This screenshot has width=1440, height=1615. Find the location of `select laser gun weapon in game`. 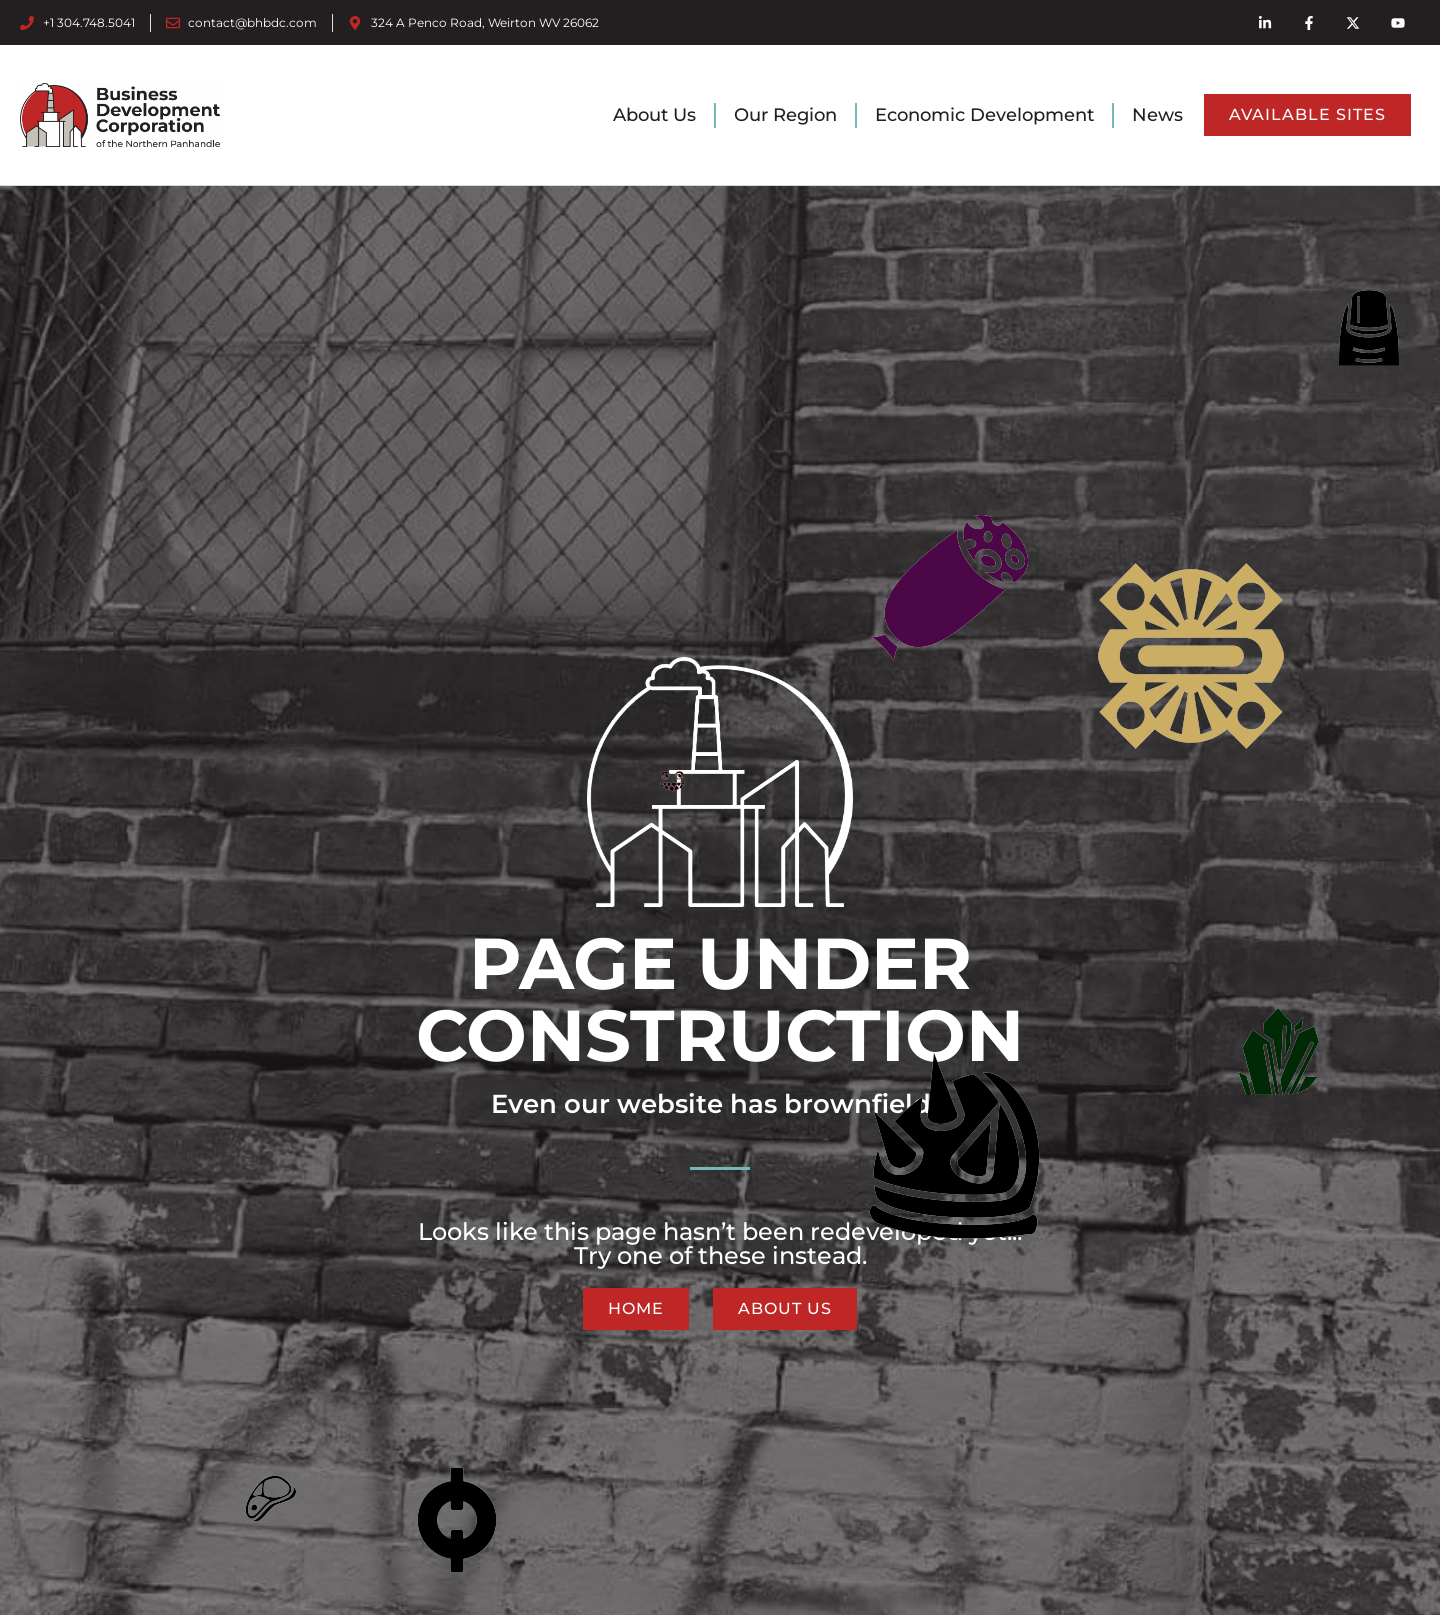

select laser gun weapon in game is located at coordinates (457, 1520).